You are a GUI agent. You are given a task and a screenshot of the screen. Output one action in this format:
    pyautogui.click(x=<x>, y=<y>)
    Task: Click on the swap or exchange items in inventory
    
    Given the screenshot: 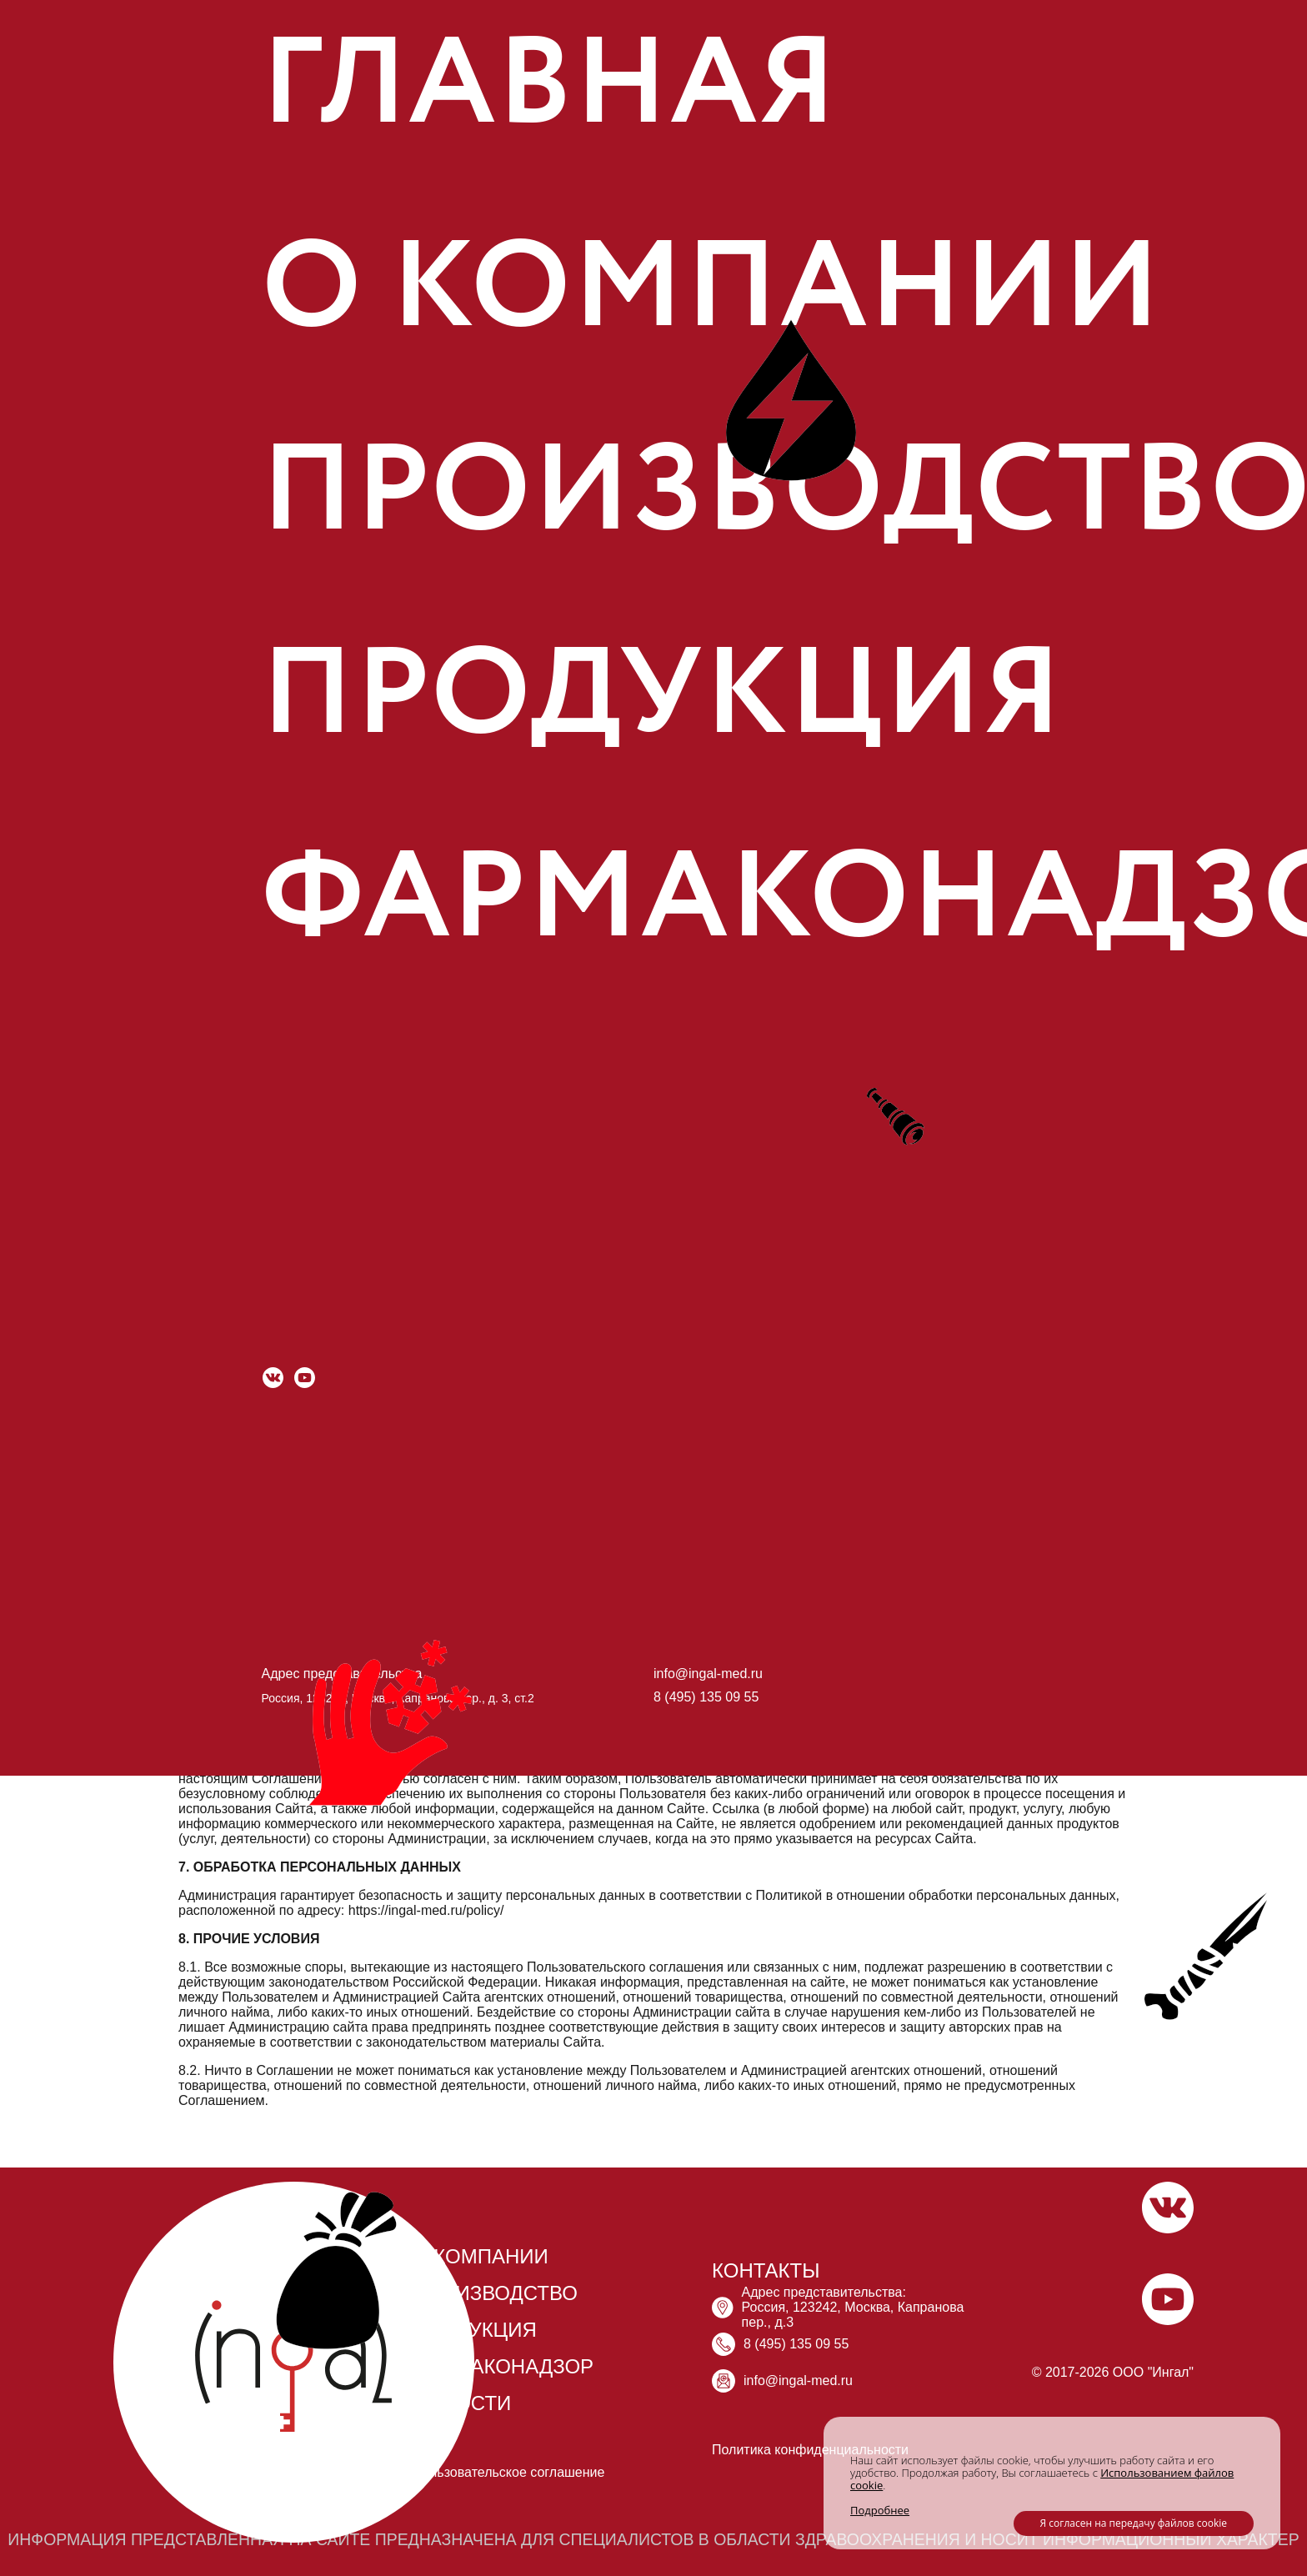 What is the action you would take?
    pyautogui.click(x=338, y=2269)
    